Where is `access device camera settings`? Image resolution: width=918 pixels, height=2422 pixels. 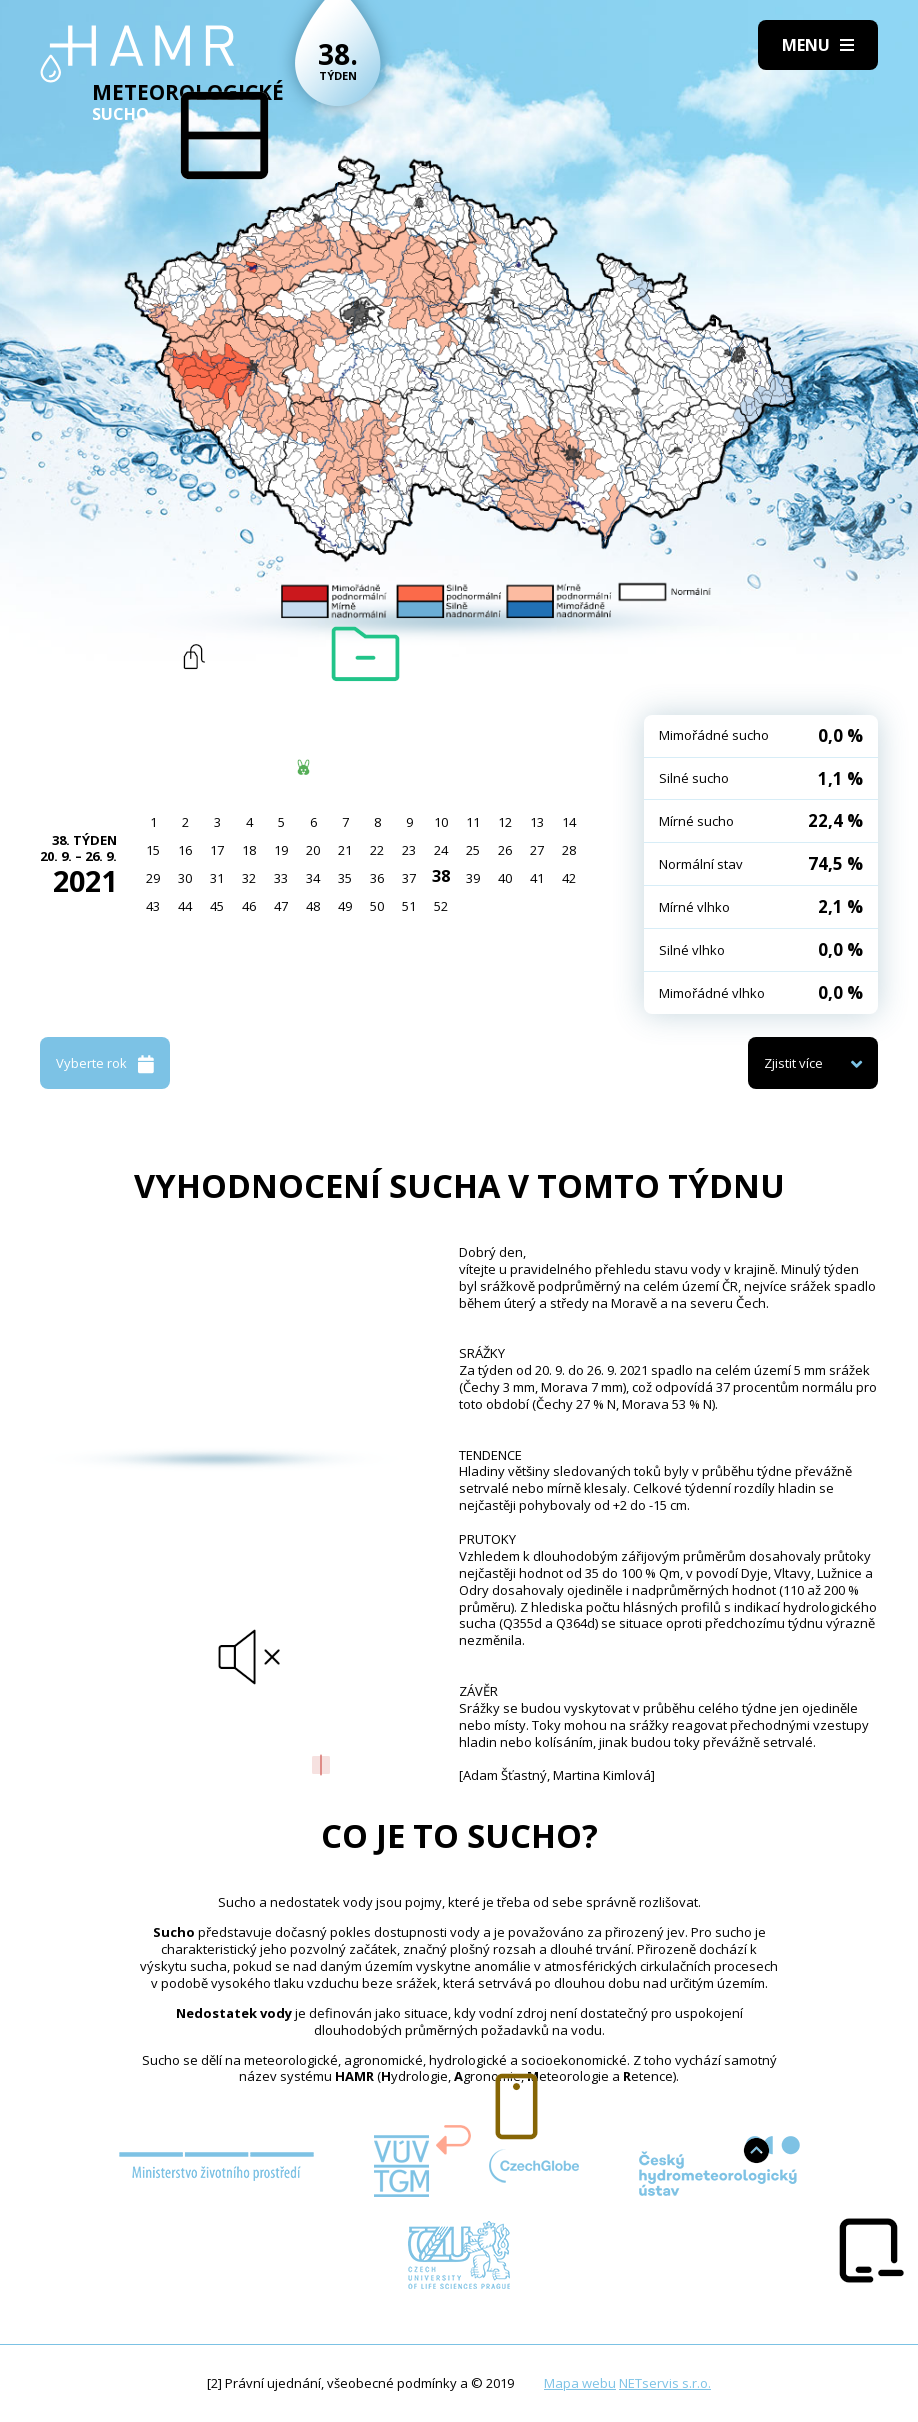
access device camera settings is located at coordinates (516, 2106).